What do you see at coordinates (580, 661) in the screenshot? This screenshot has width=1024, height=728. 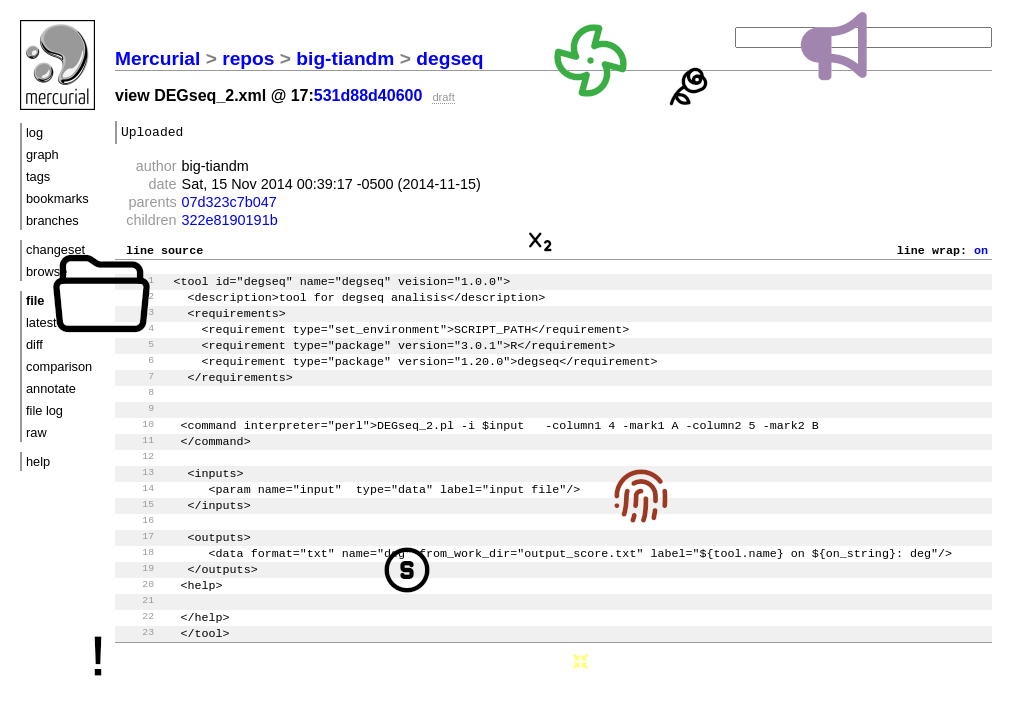 I see `exit fullscreen mode` at bounding box center [580, 661].